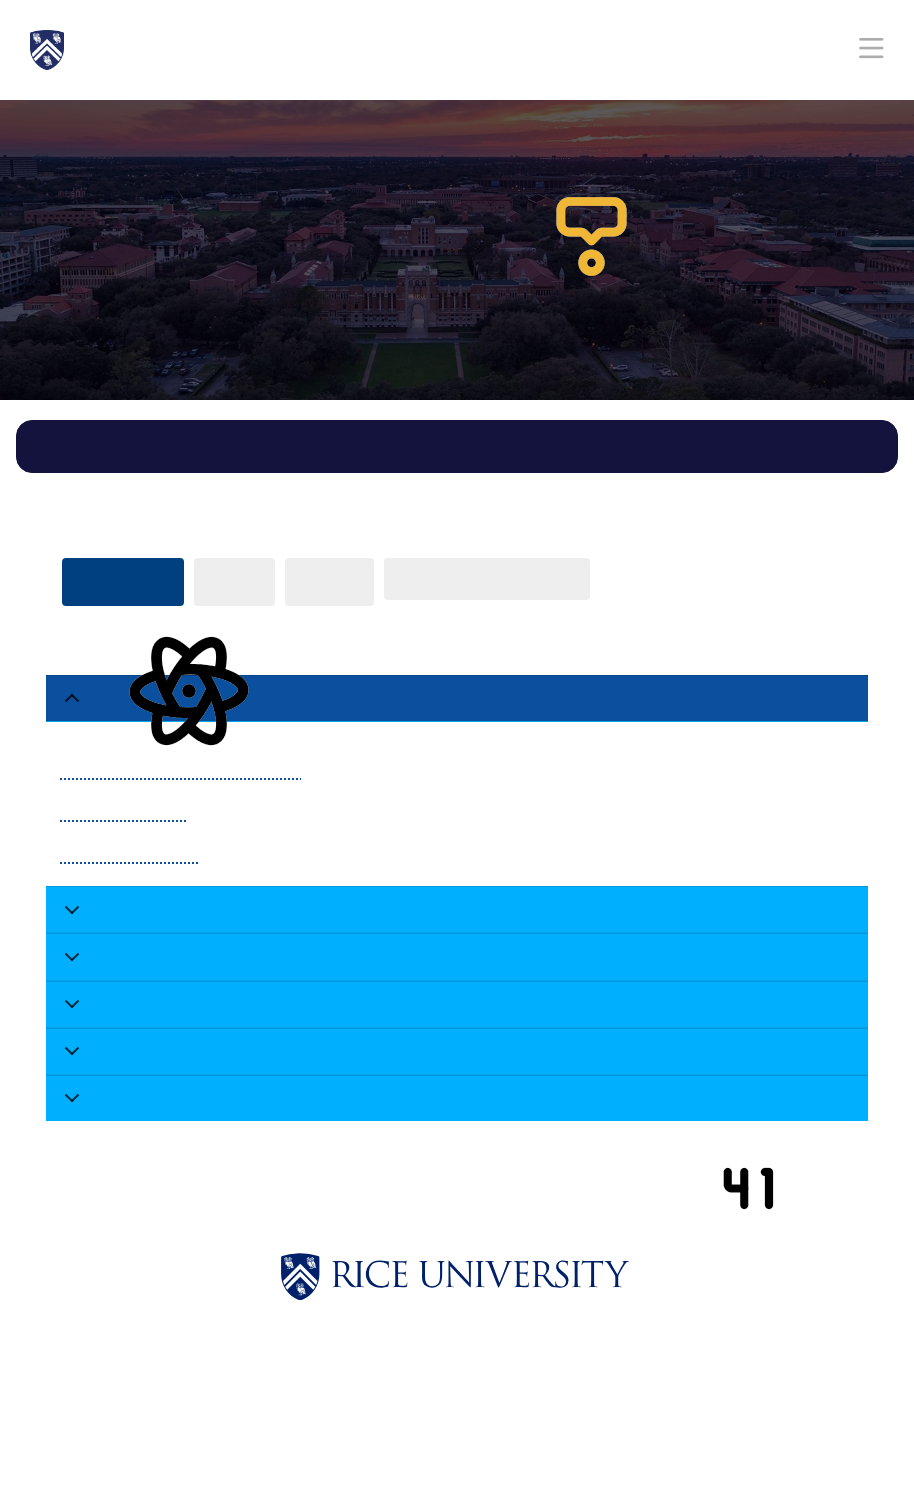  What do you see at coordinates (752, 1188) in the screenshot?
I see `indicates item number 41 in a list or sequence` at bounding box center [752, 1188].